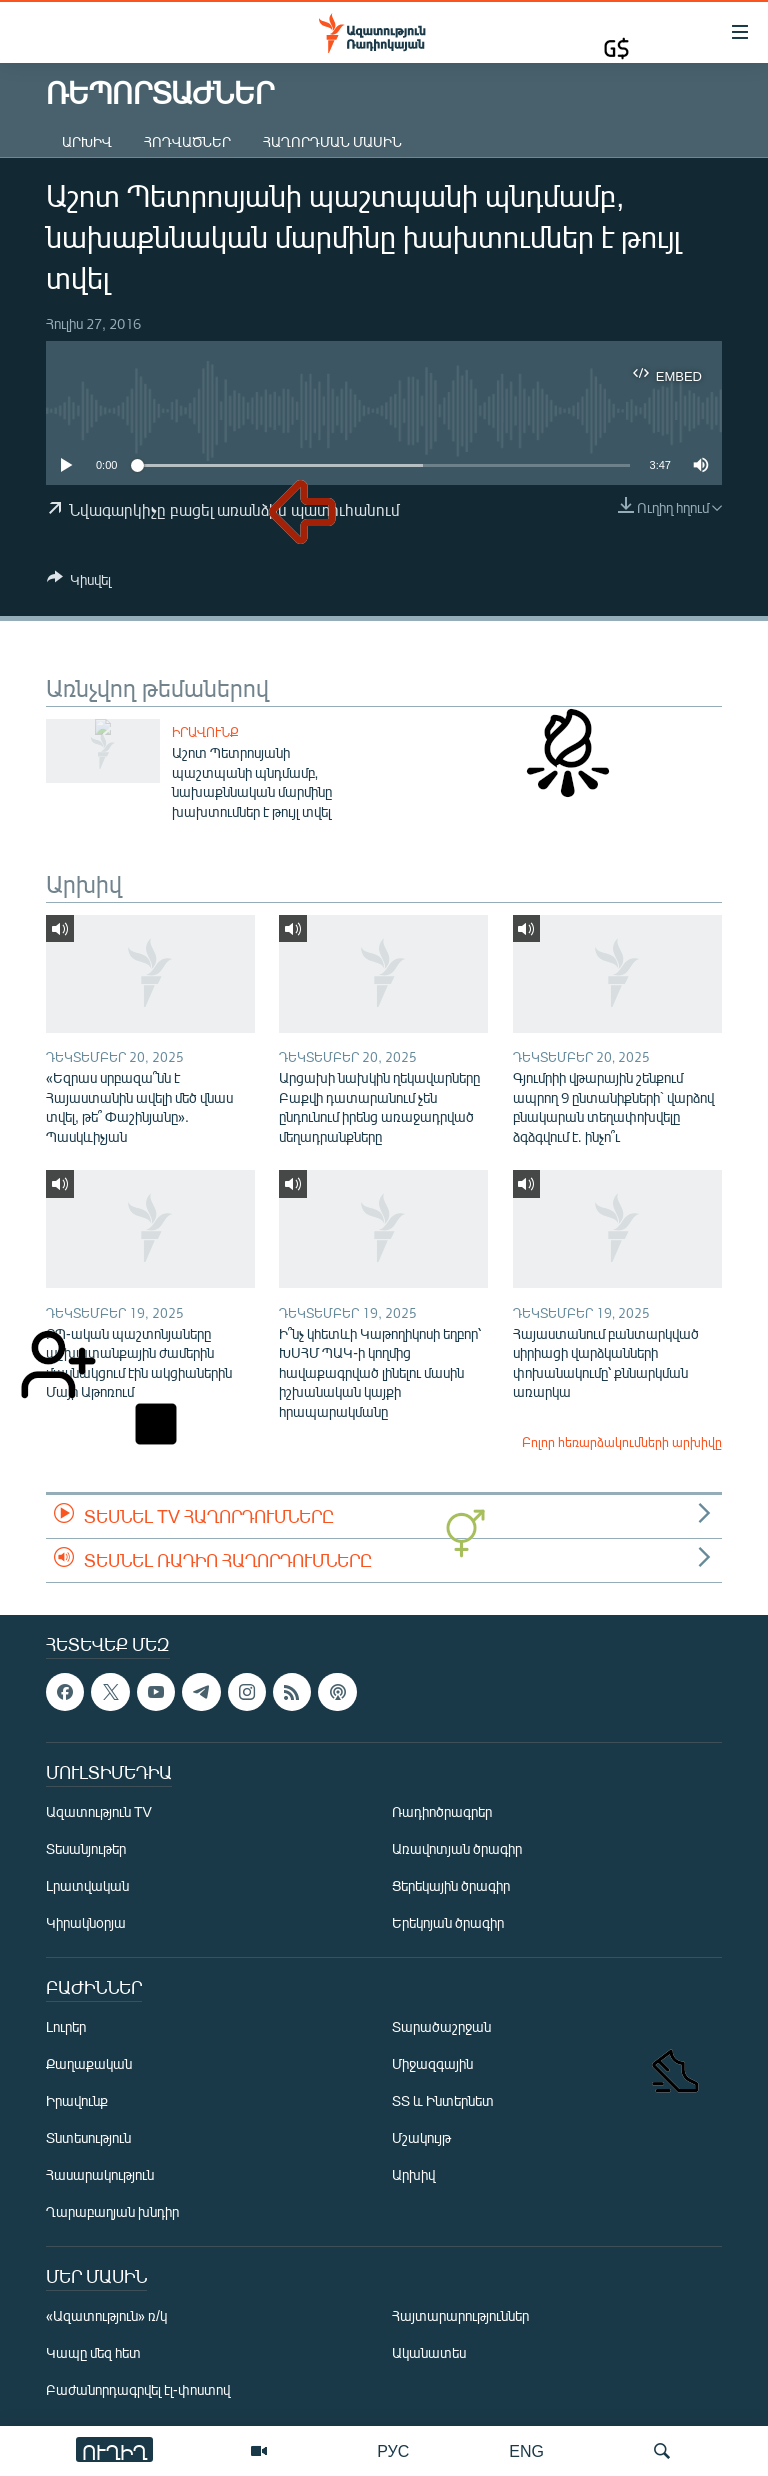 The width and height of the screenshot is (768, 2476). Describe the element at coordinates (674, 2073) in the screenshot. I see `start a running or fitness activity` at that location.